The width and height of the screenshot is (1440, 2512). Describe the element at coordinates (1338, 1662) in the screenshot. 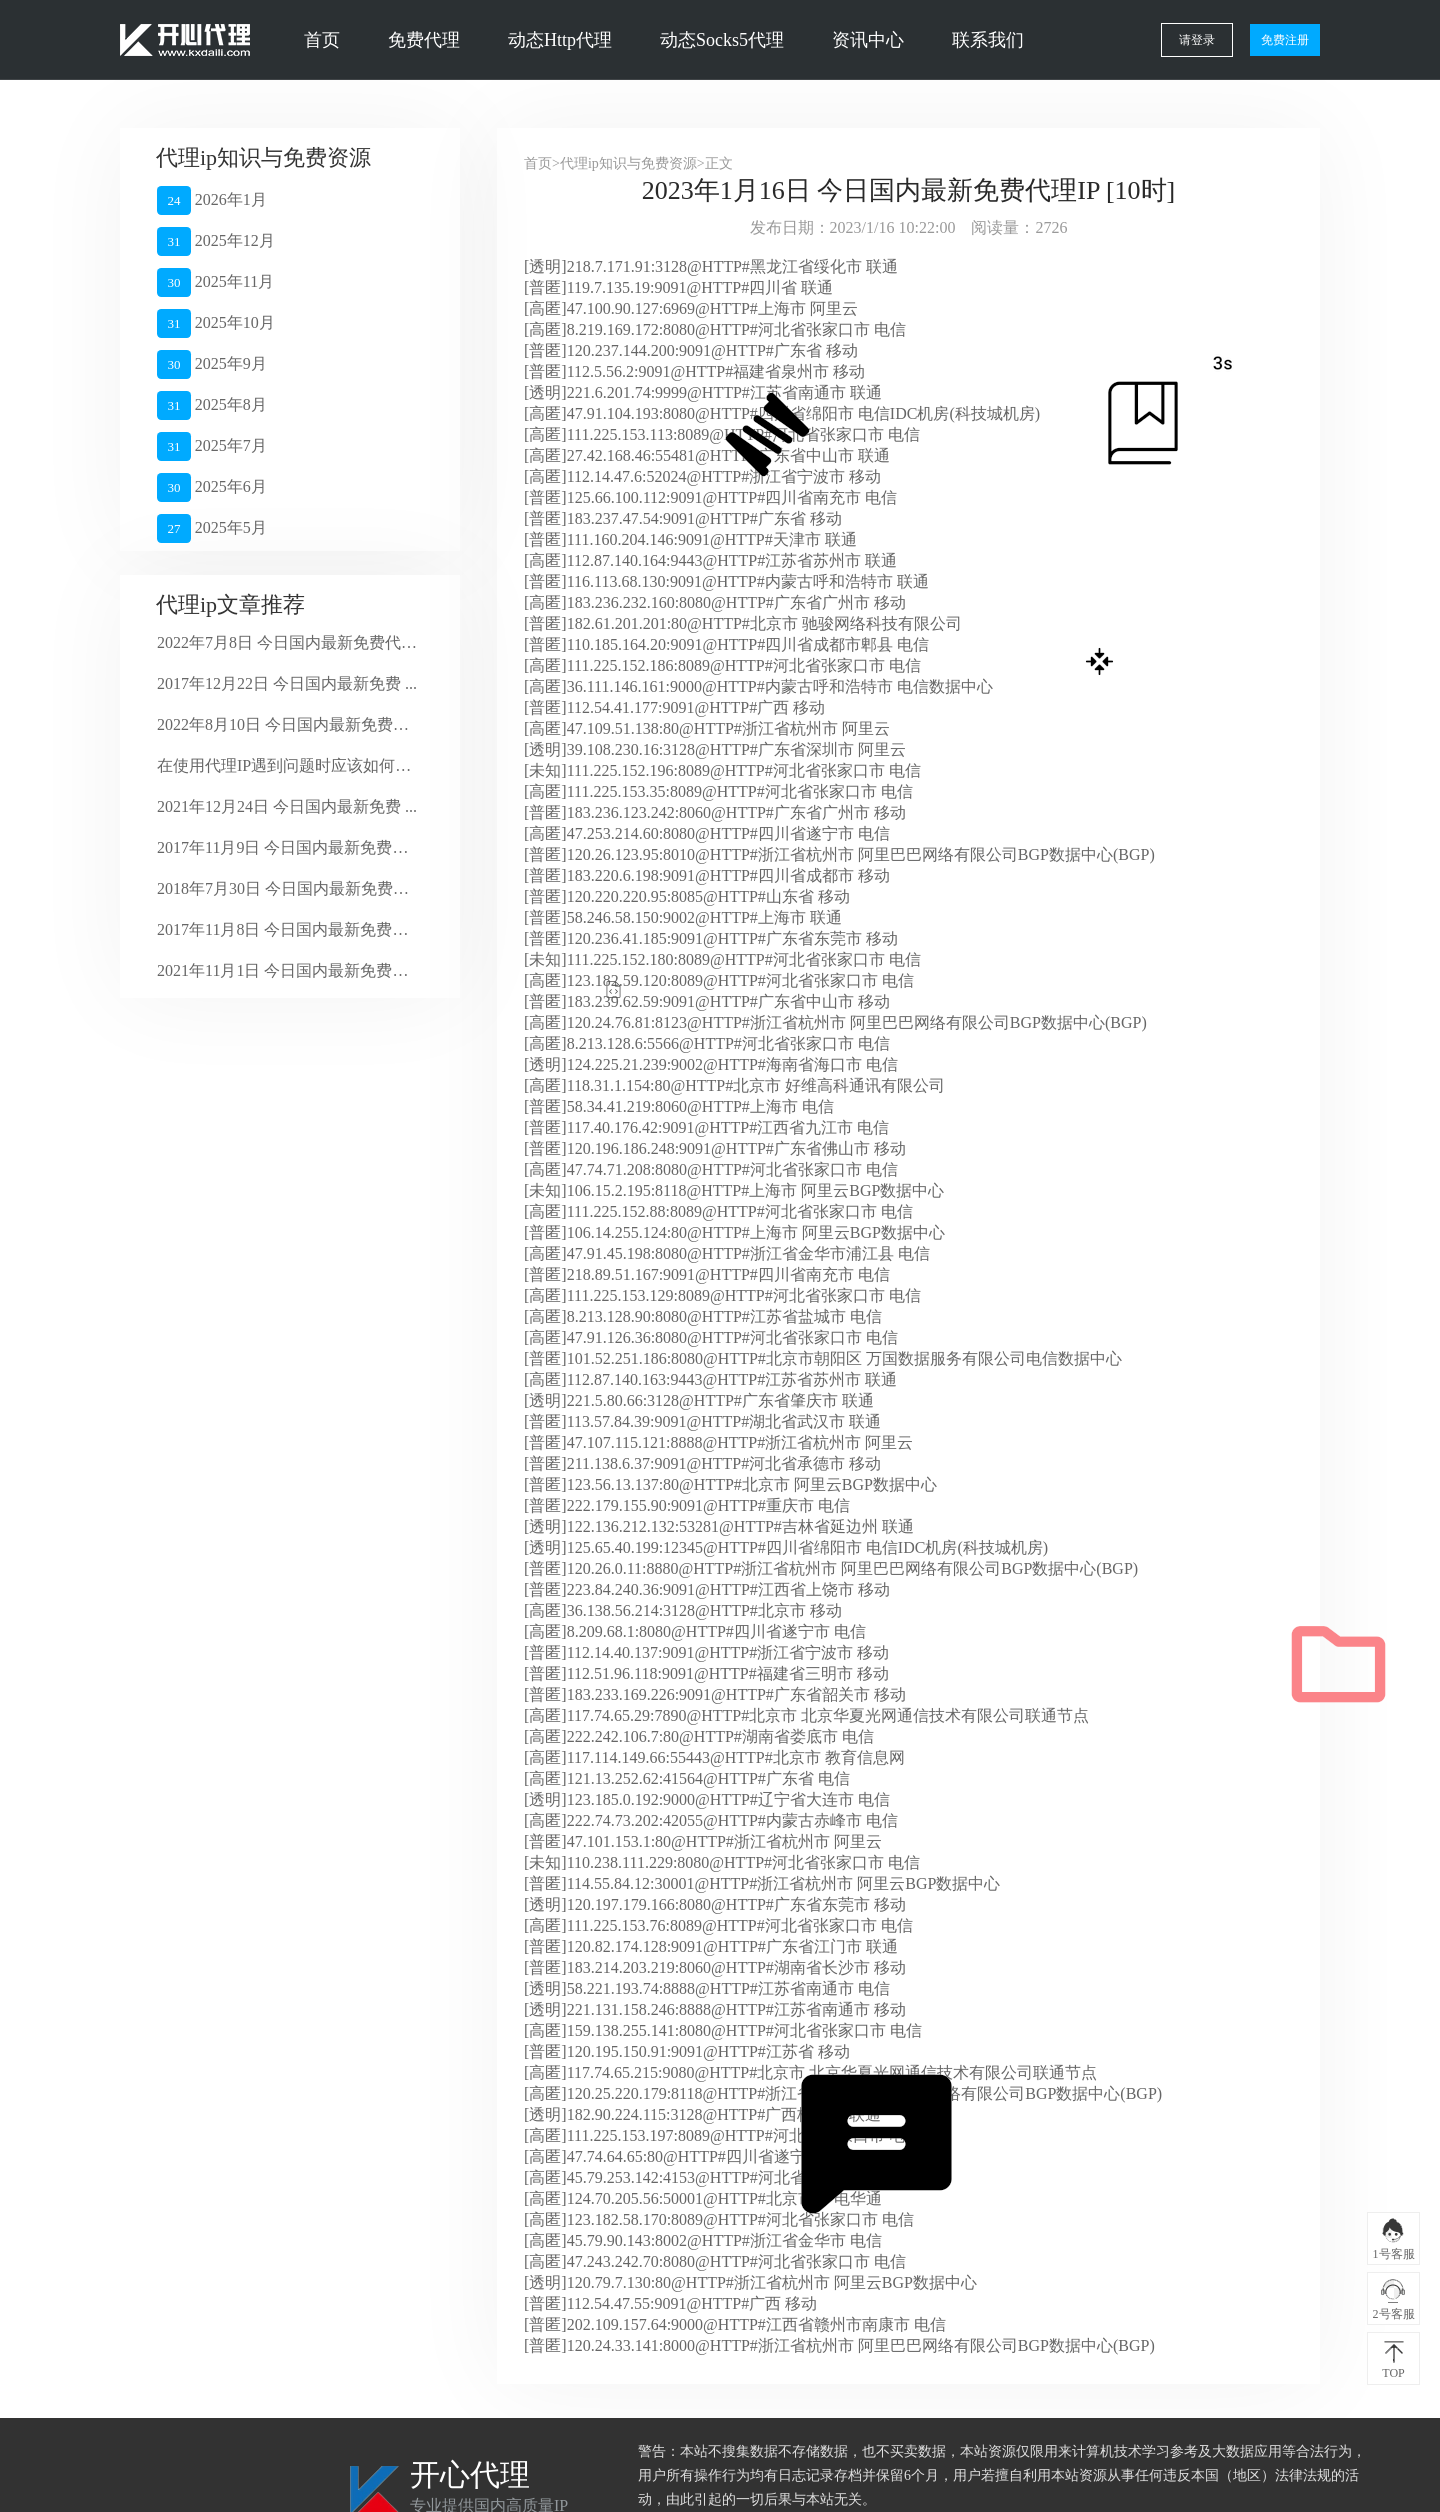

I see `open file folder` at that location.